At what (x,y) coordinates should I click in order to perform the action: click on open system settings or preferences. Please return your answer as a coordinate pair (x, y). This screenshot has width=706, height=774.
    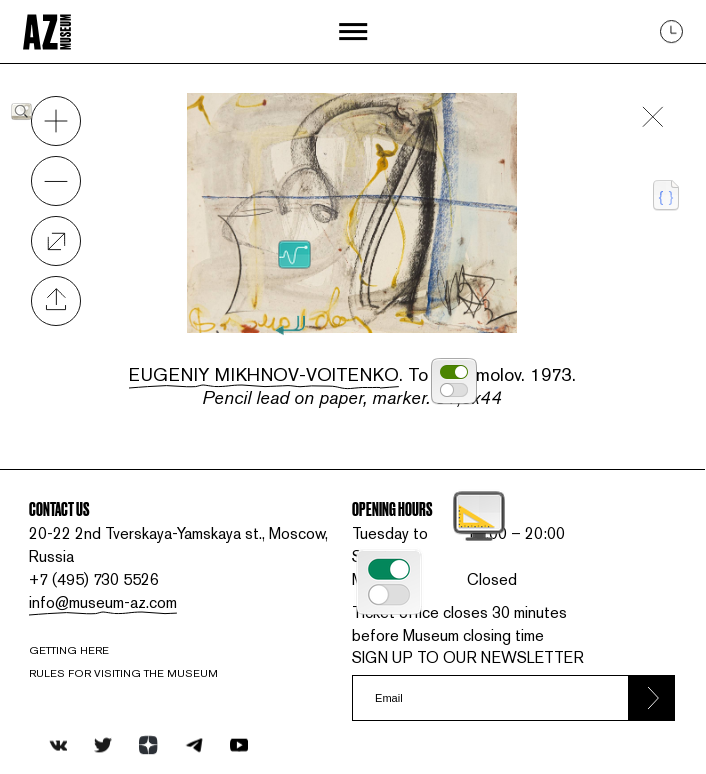
    Looking at the image, I should click on (454, 381).